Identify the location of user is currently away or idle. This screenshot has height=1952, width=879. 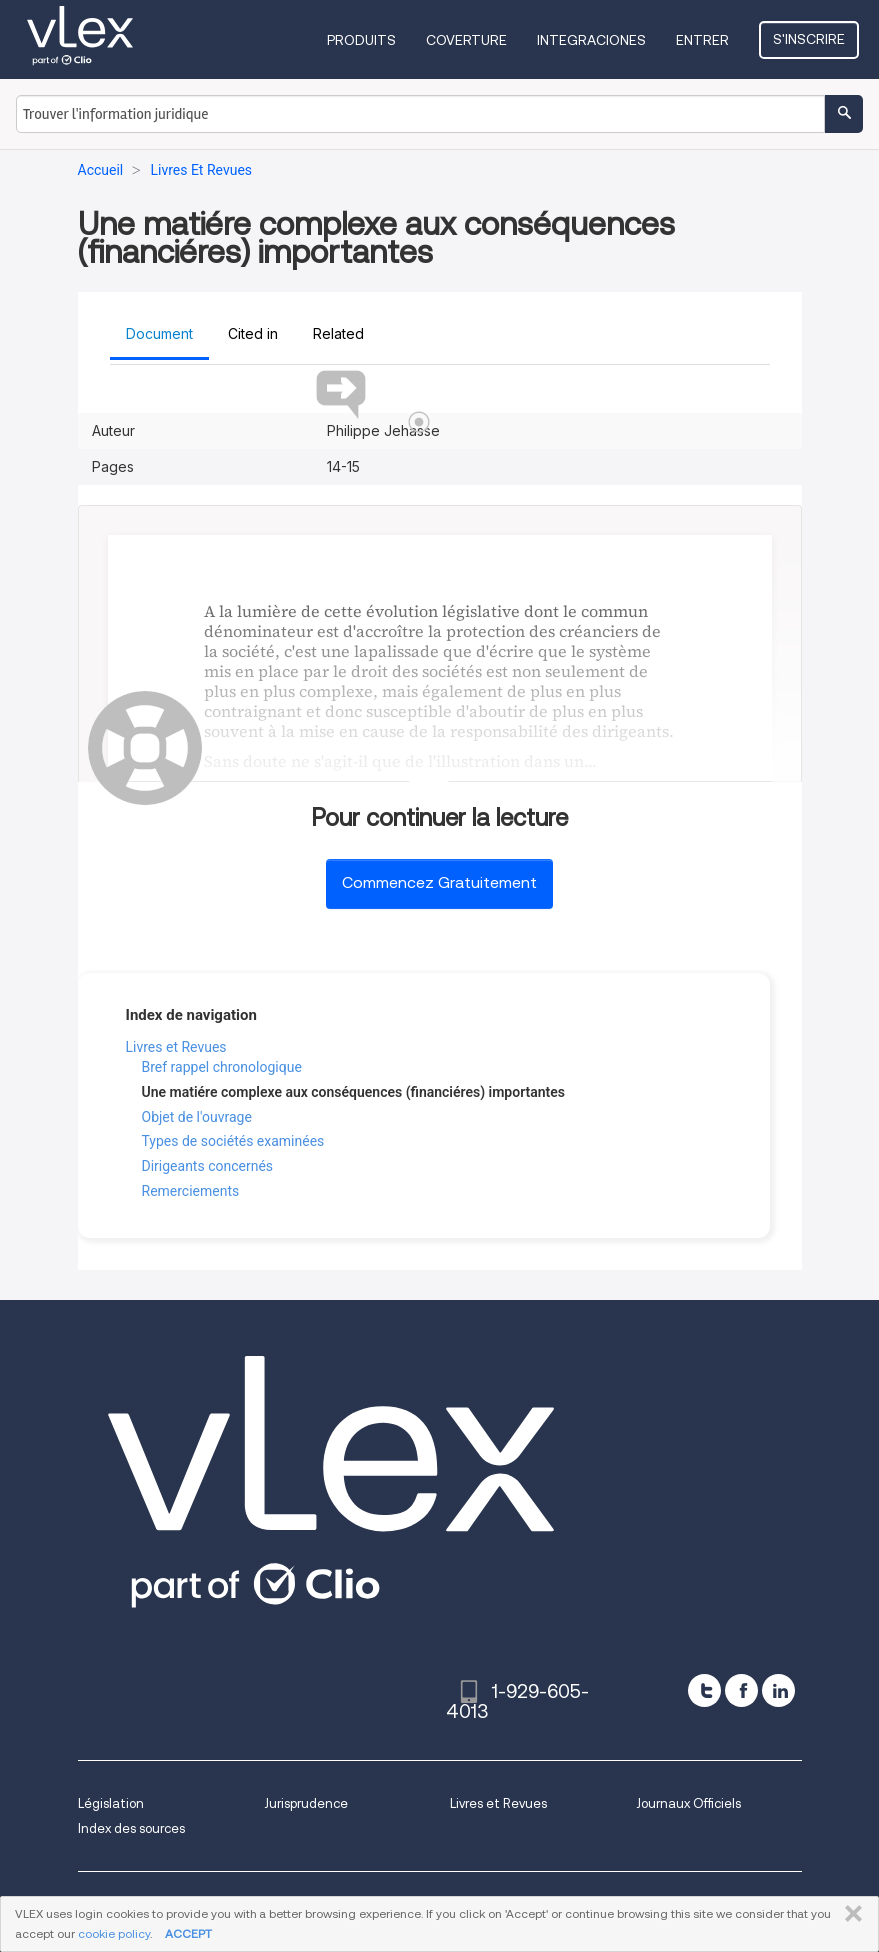
(341, 395).